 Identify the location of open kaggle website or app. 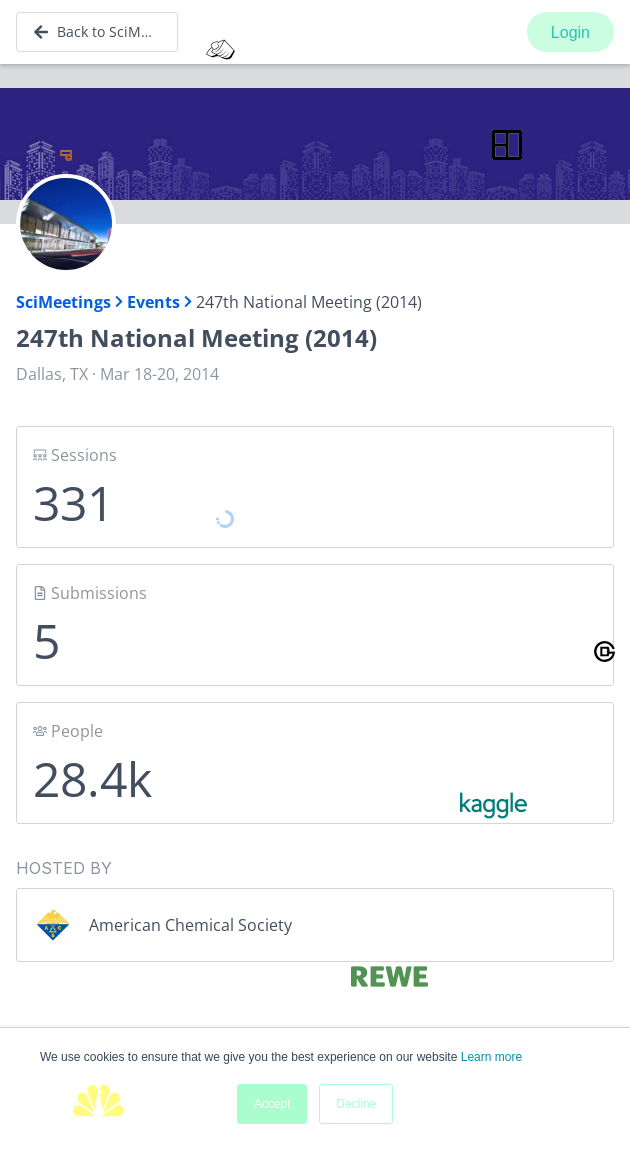
(493, 805).